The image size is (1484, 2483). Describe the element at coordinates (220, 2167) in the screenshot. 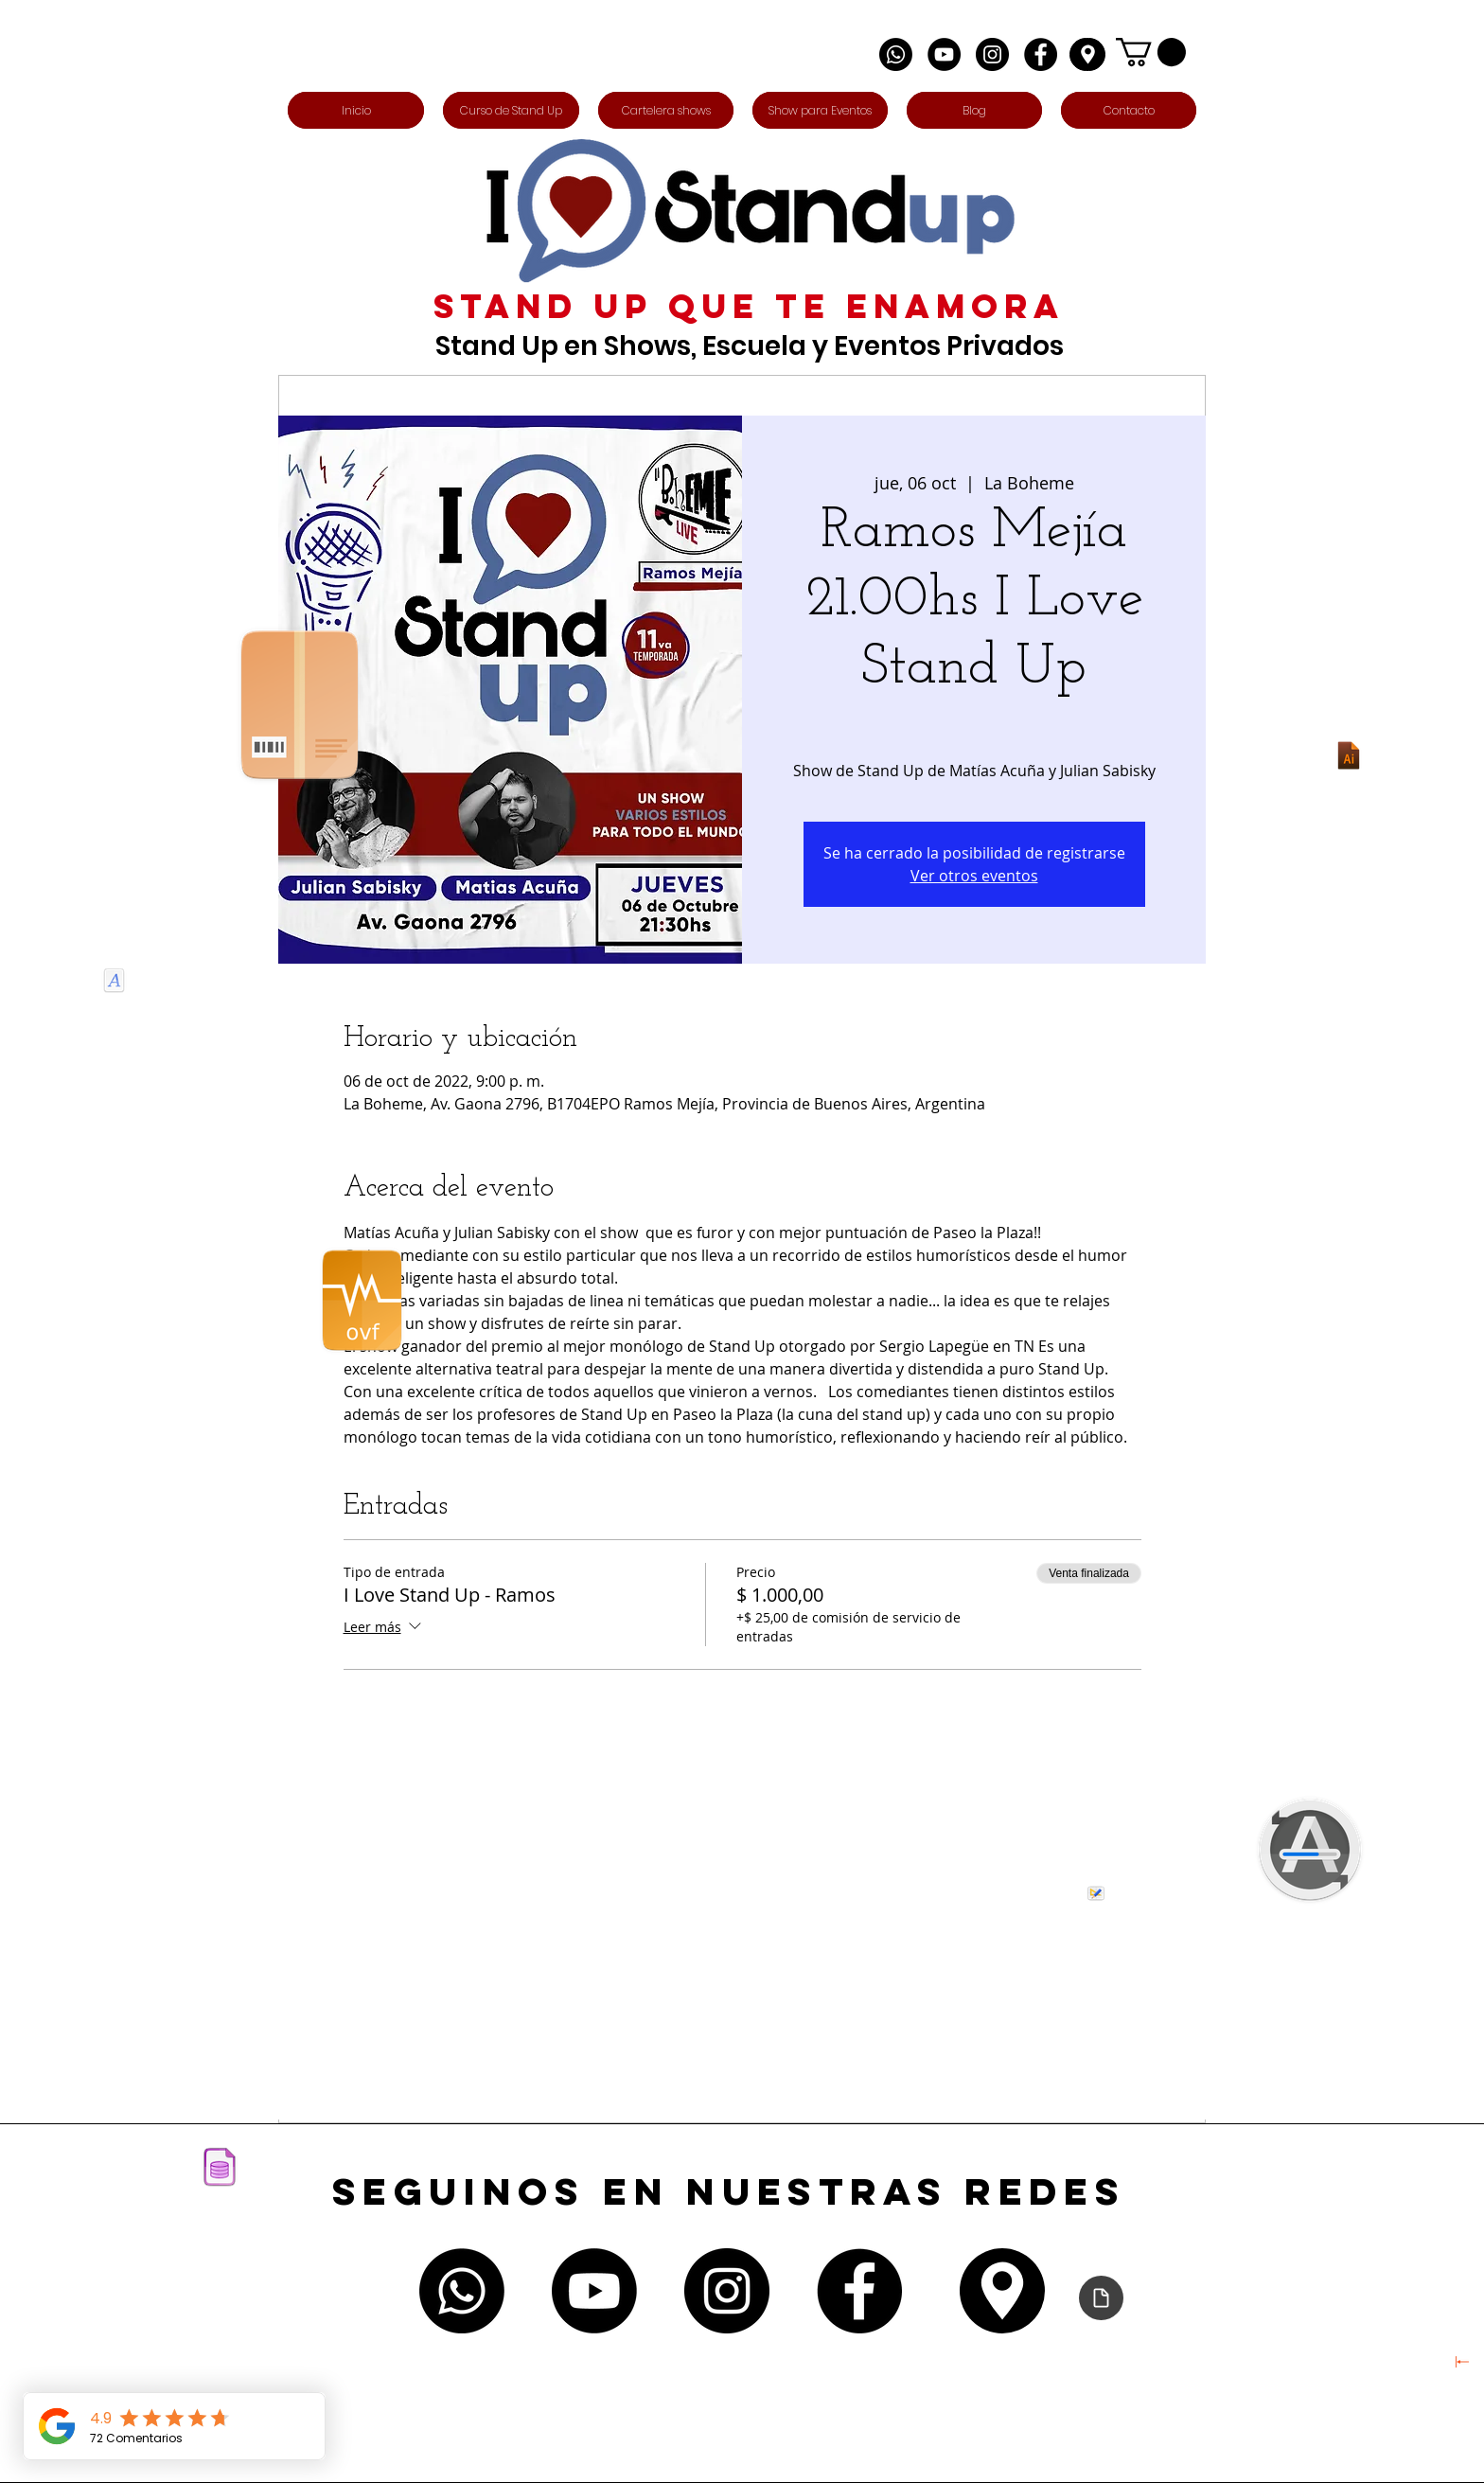

I see `libreoffice base database file` at that location.